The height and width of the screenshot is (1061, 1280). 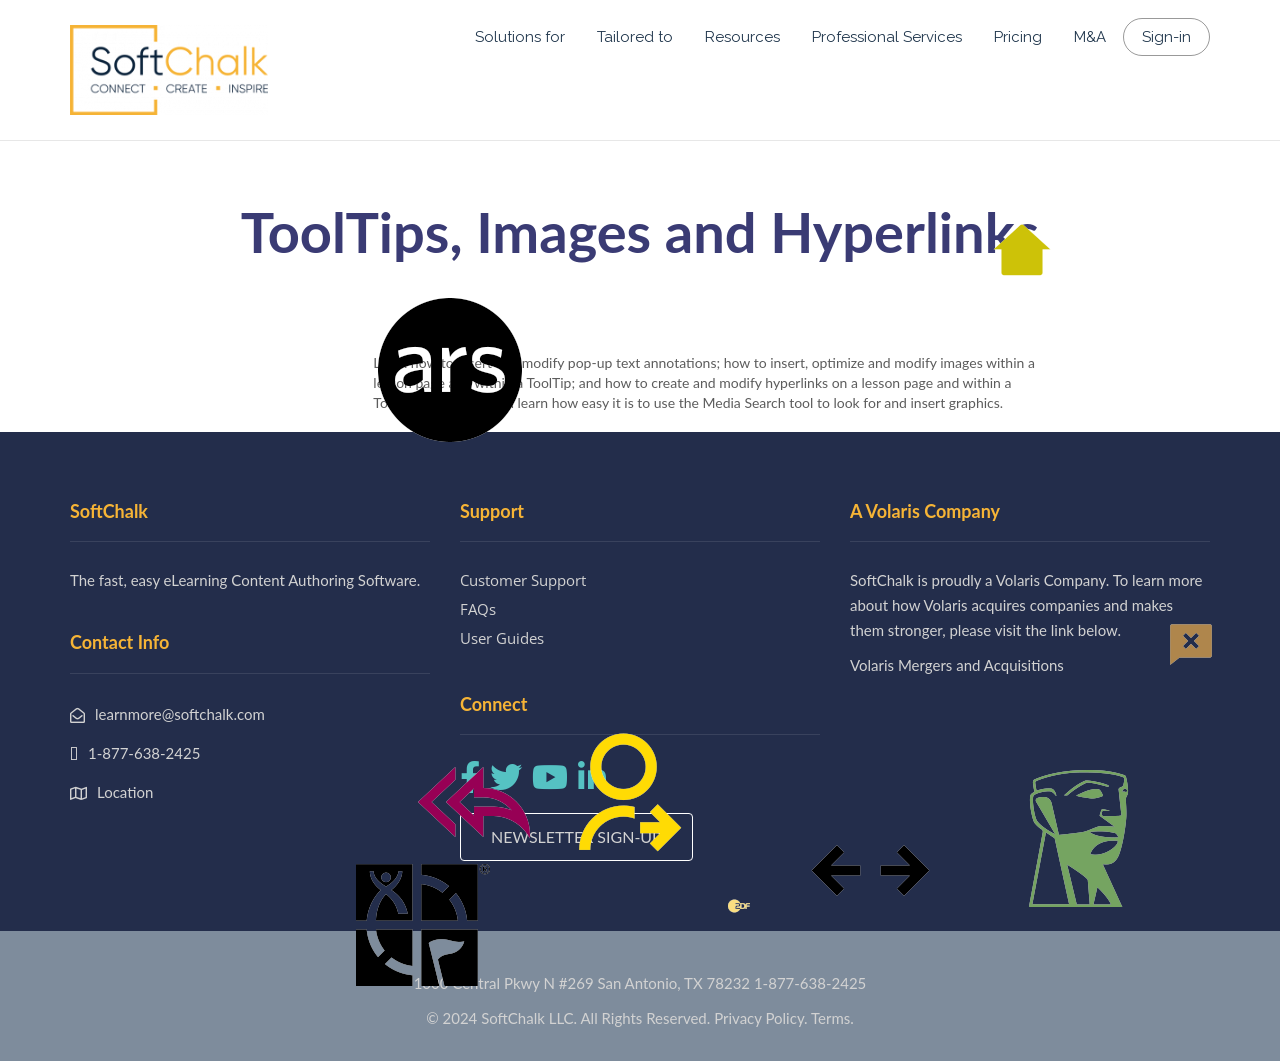 I want to click on reply to all recipients in an email thread, so click(x=474, y=802).